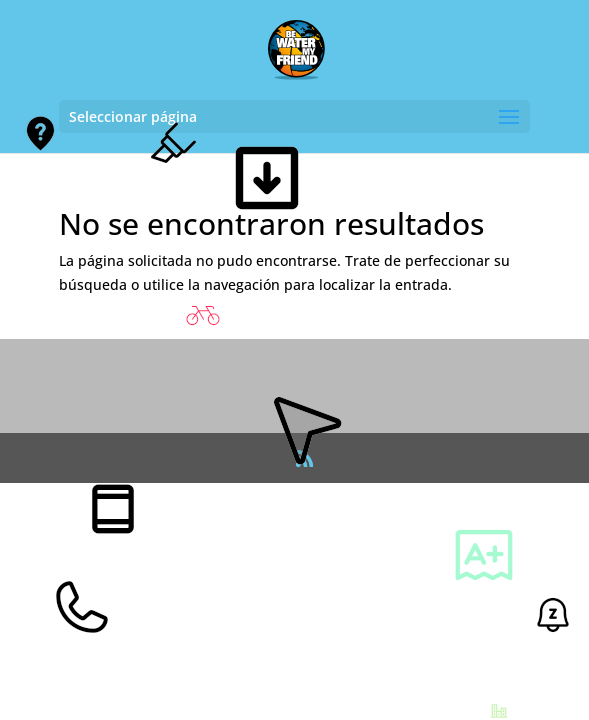 The height and width of the screenshot is (720, 589). Describe the element at coordinates (172, 145) in the screenshot. I see `highlight or mark selected text` at that location.